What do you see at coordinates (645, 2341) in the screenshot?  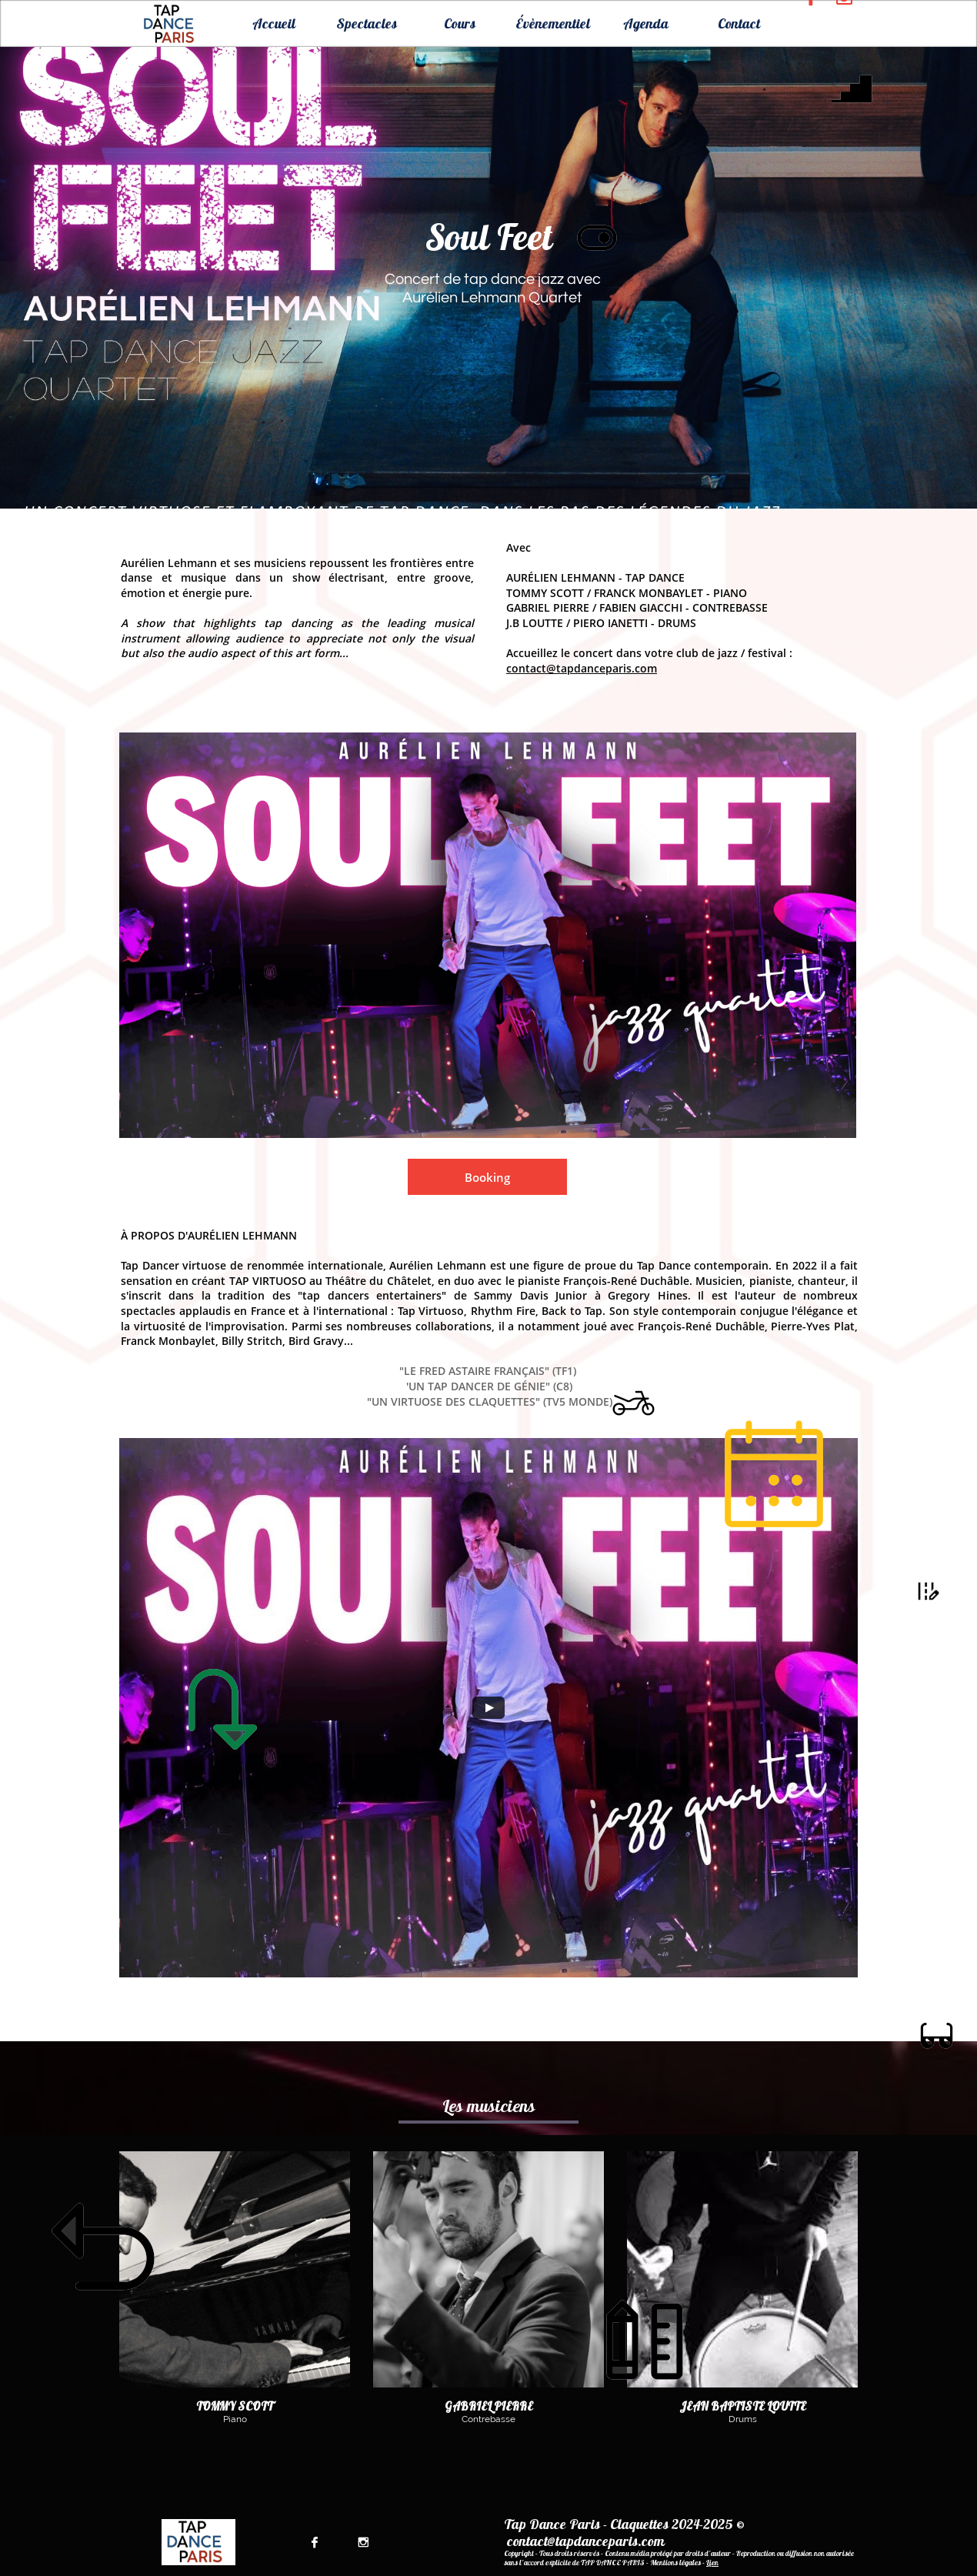 I see `access design or editing tools` at bounding box center [645, 2341].